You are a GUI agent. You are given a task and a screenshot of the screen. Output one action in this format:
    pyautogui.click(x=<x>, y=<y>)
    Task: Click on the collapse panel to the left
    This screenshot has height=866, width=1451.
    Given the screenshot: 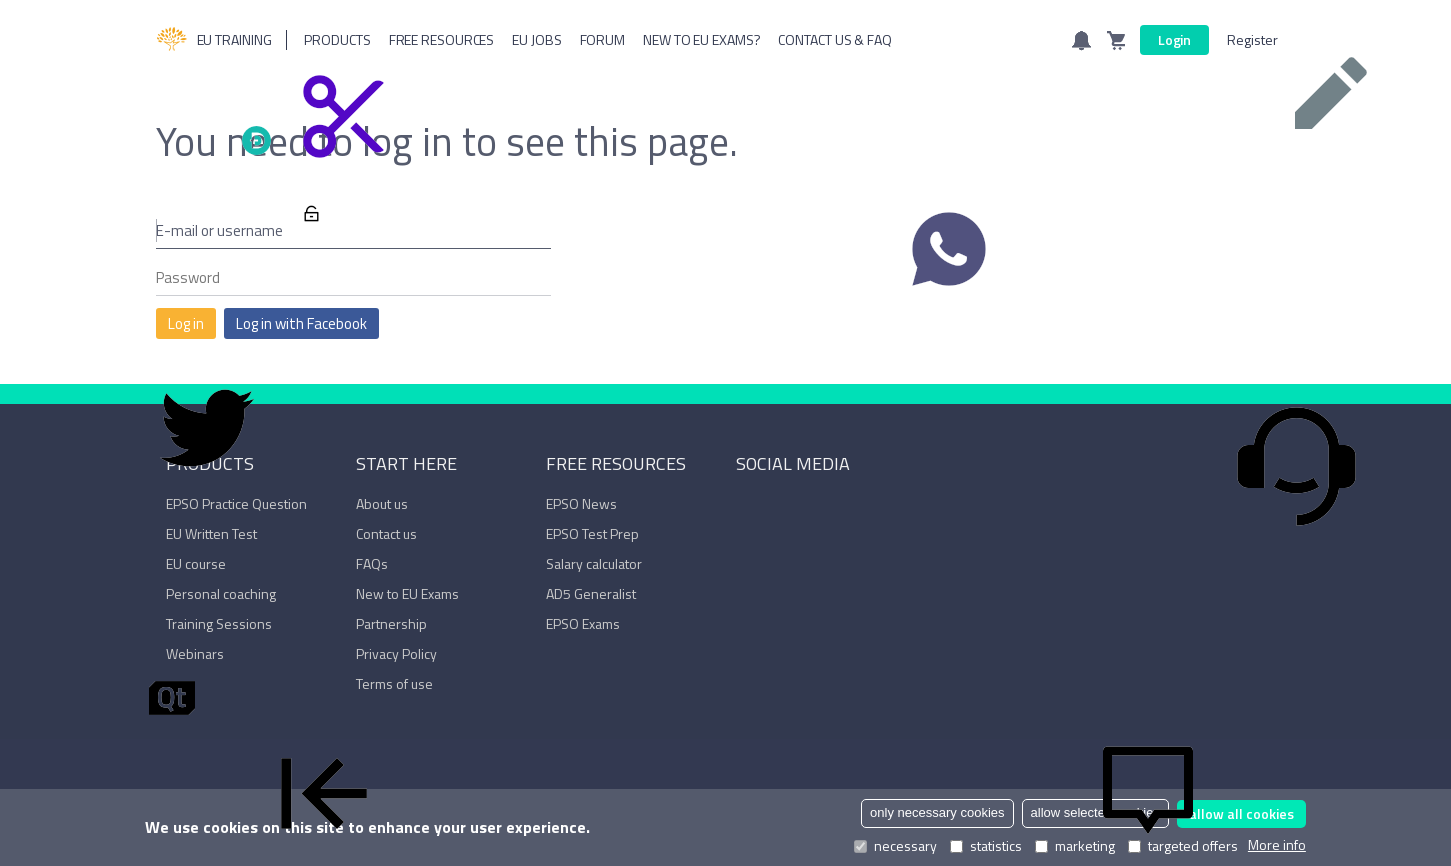 What is the action you would take?
    pyautogui.click(x=321, y=793)
    